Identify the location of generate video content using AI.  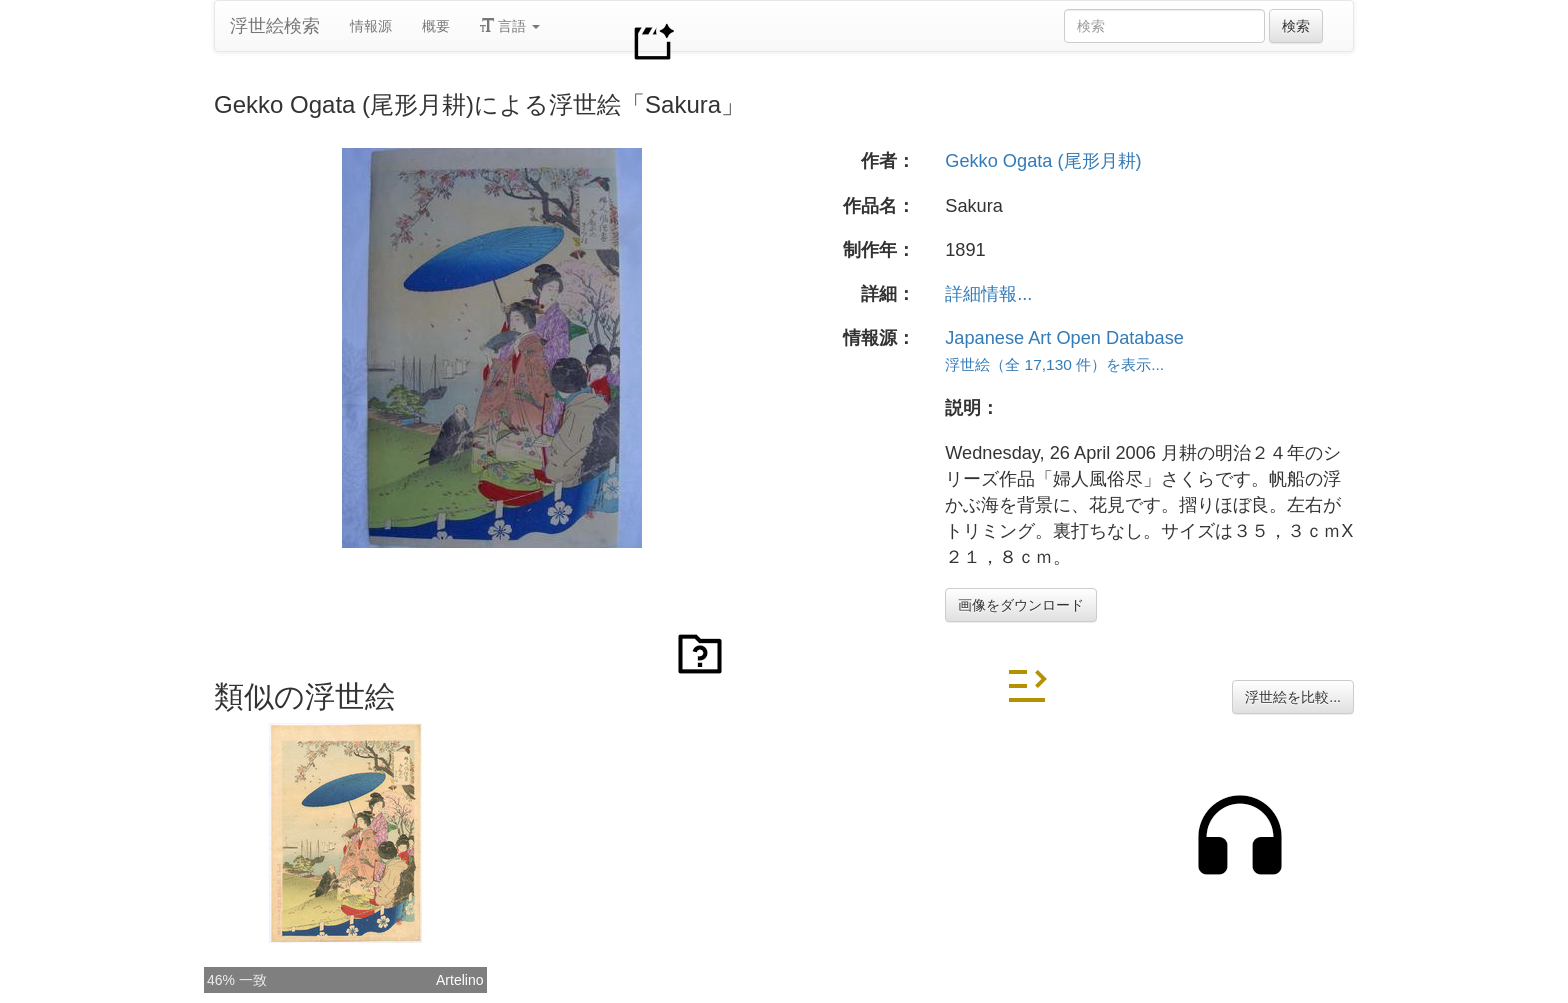
(652, 43).